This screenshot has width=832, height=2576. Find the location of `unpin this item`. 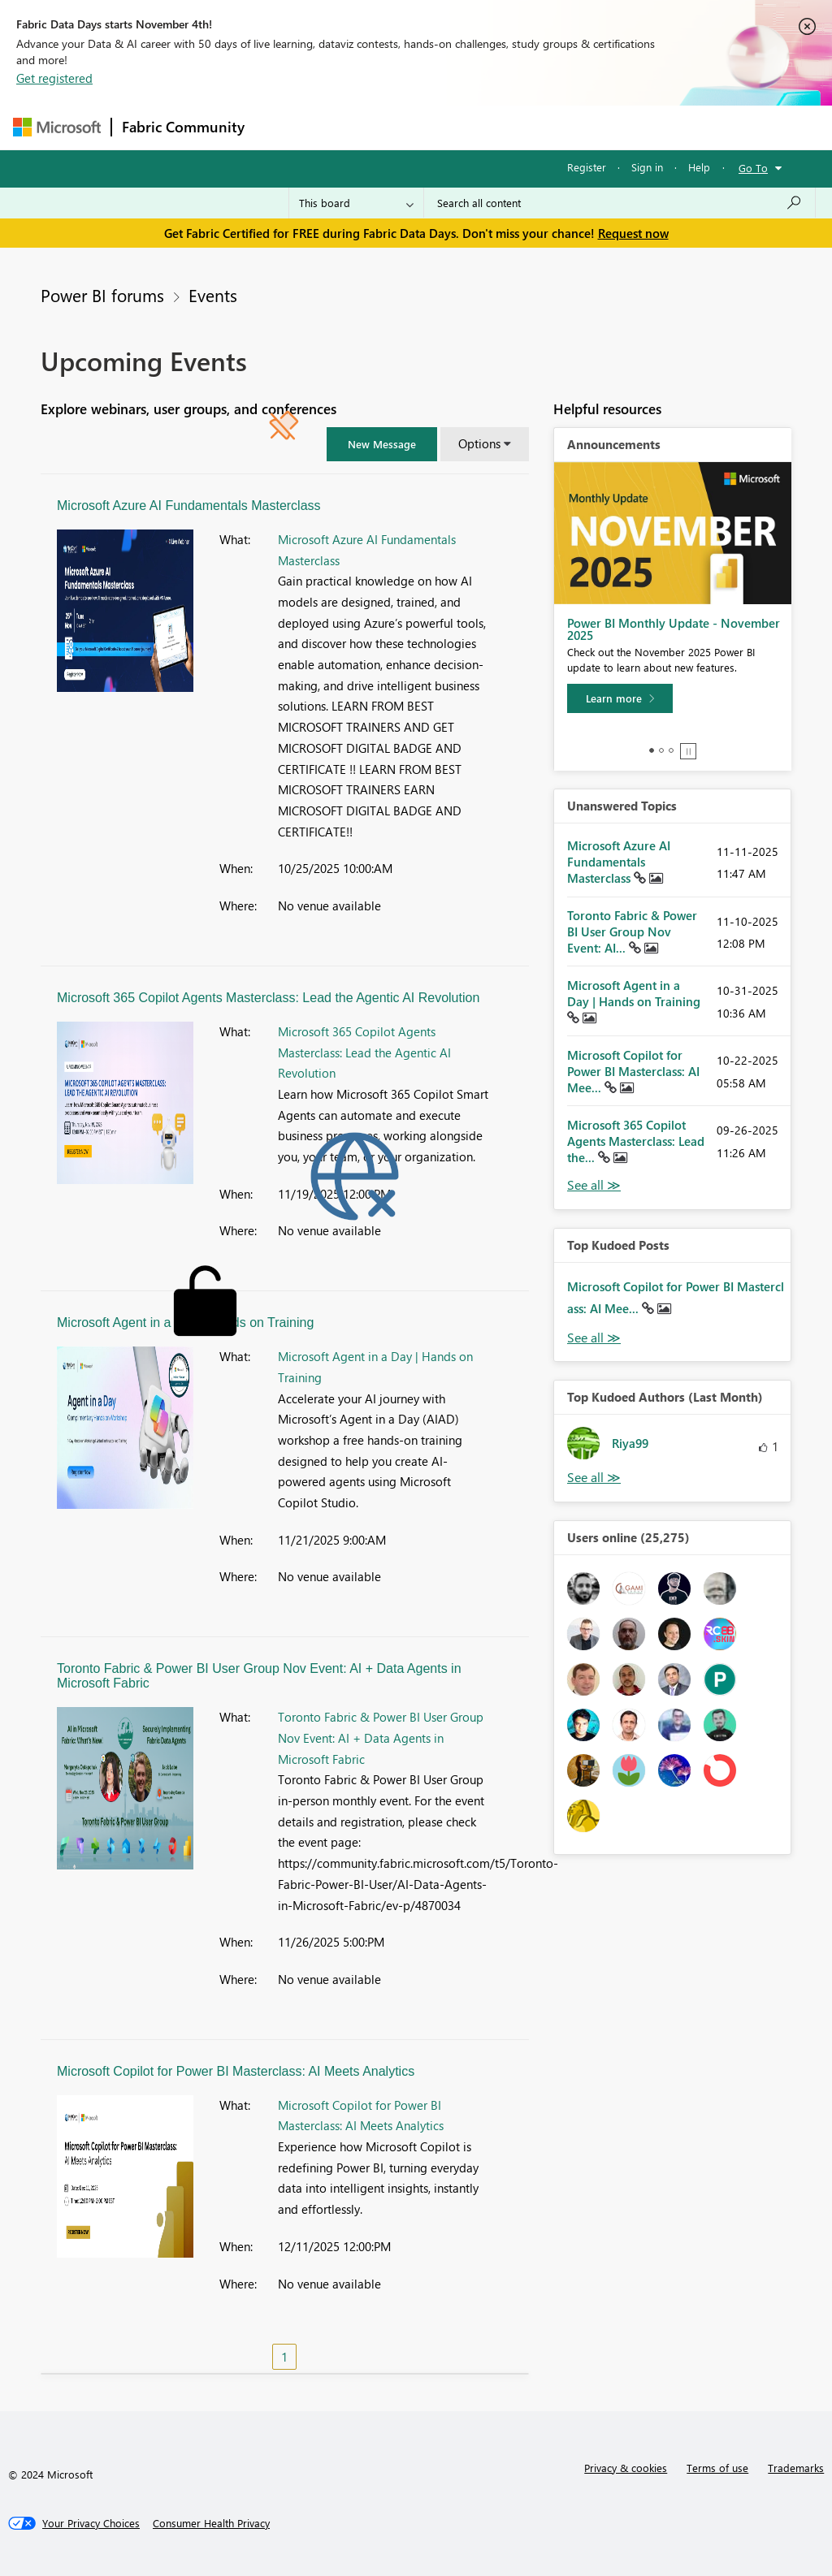

unpin this item is located at coordinates (283, 426).